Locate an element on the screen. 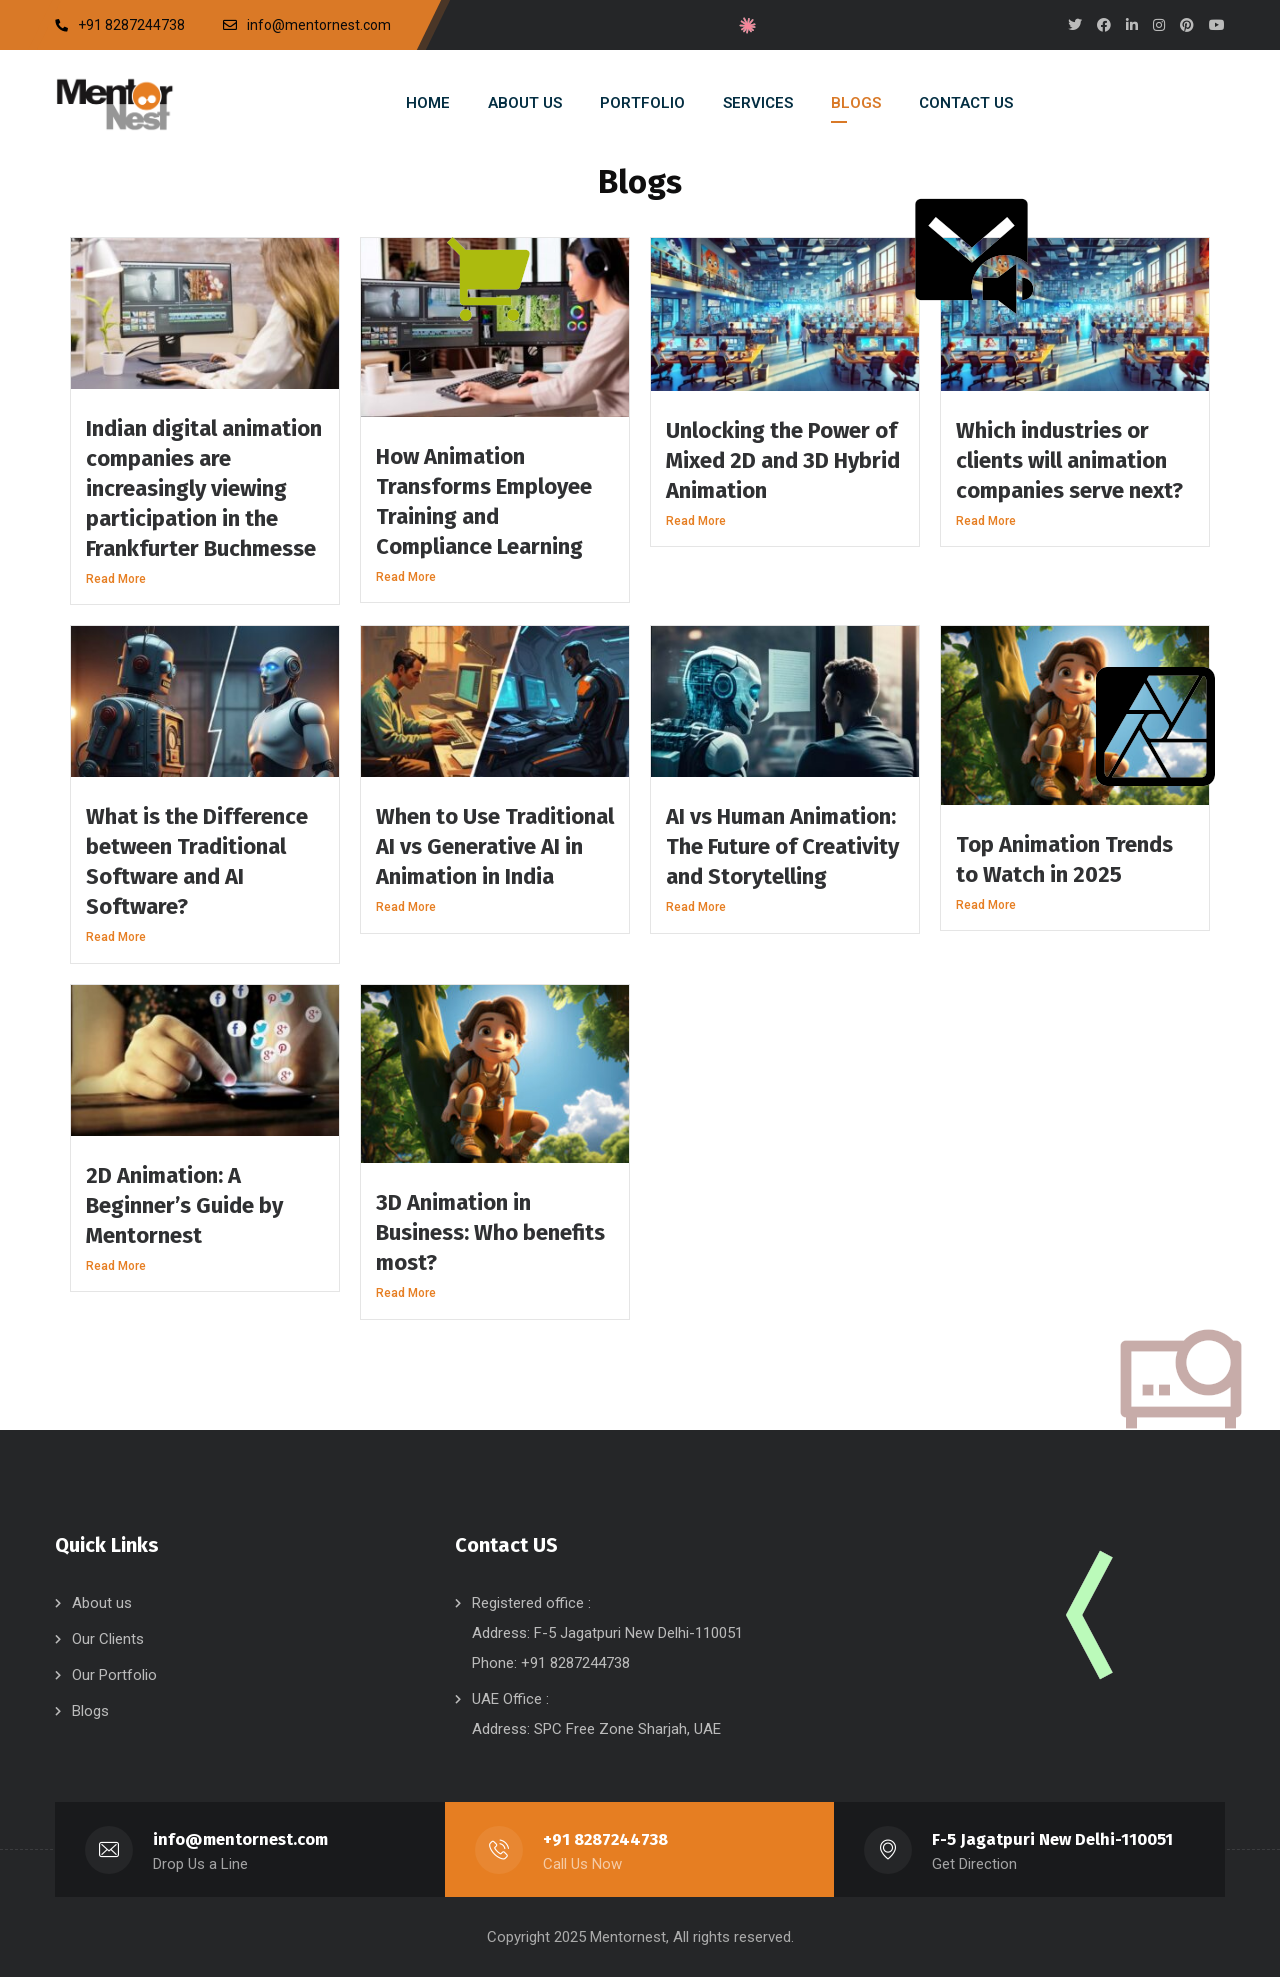  go back to the previous screen is located at coordinates (1092, 1615).